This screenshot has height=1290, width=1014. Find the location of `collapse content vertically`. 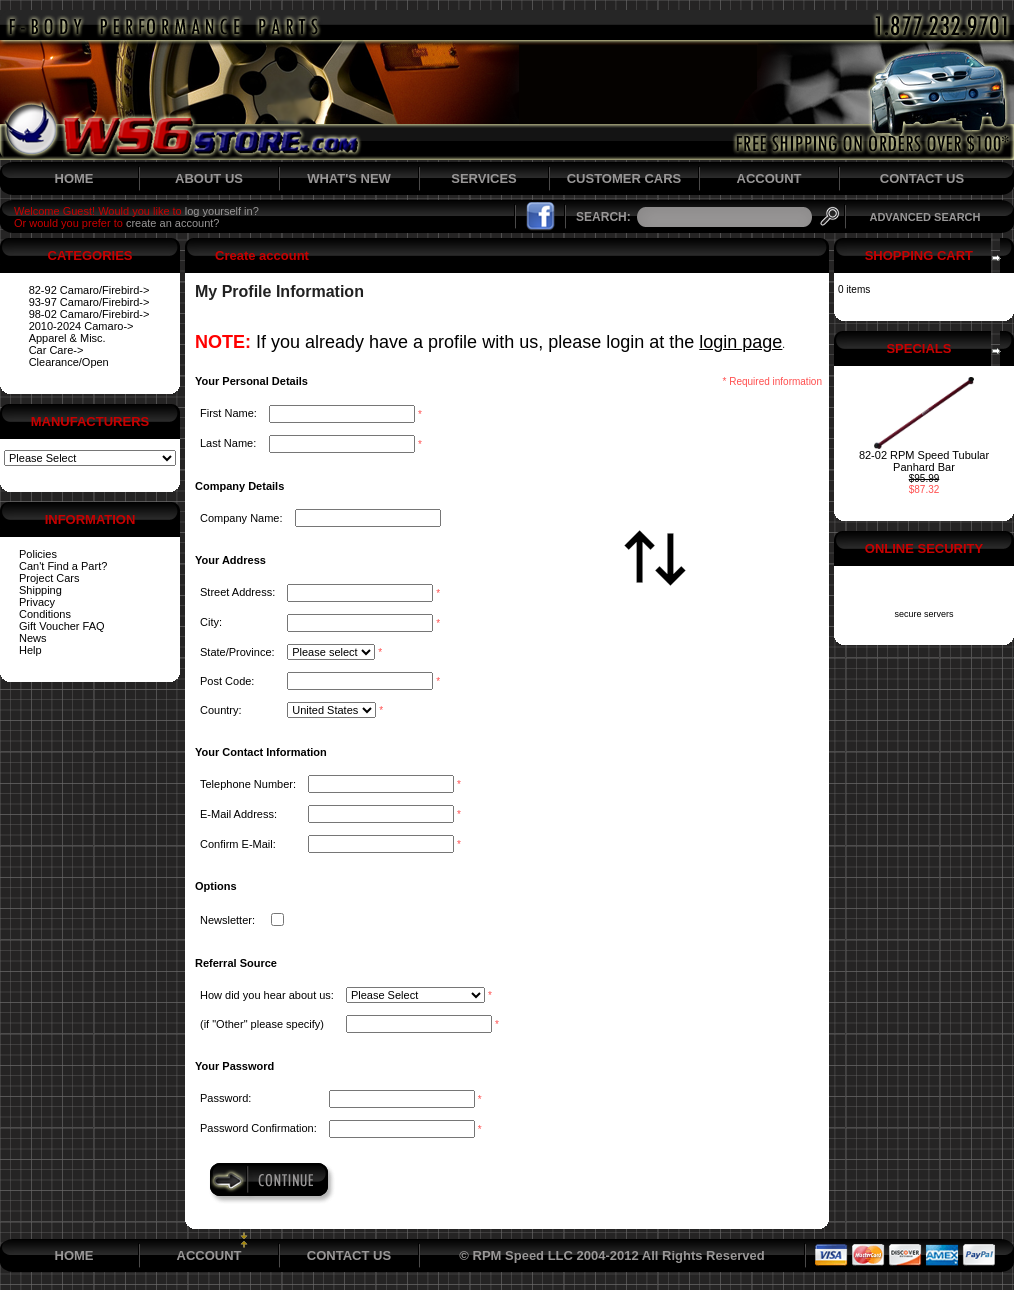

collapse content vertically is located at coordinates (244, 1240).